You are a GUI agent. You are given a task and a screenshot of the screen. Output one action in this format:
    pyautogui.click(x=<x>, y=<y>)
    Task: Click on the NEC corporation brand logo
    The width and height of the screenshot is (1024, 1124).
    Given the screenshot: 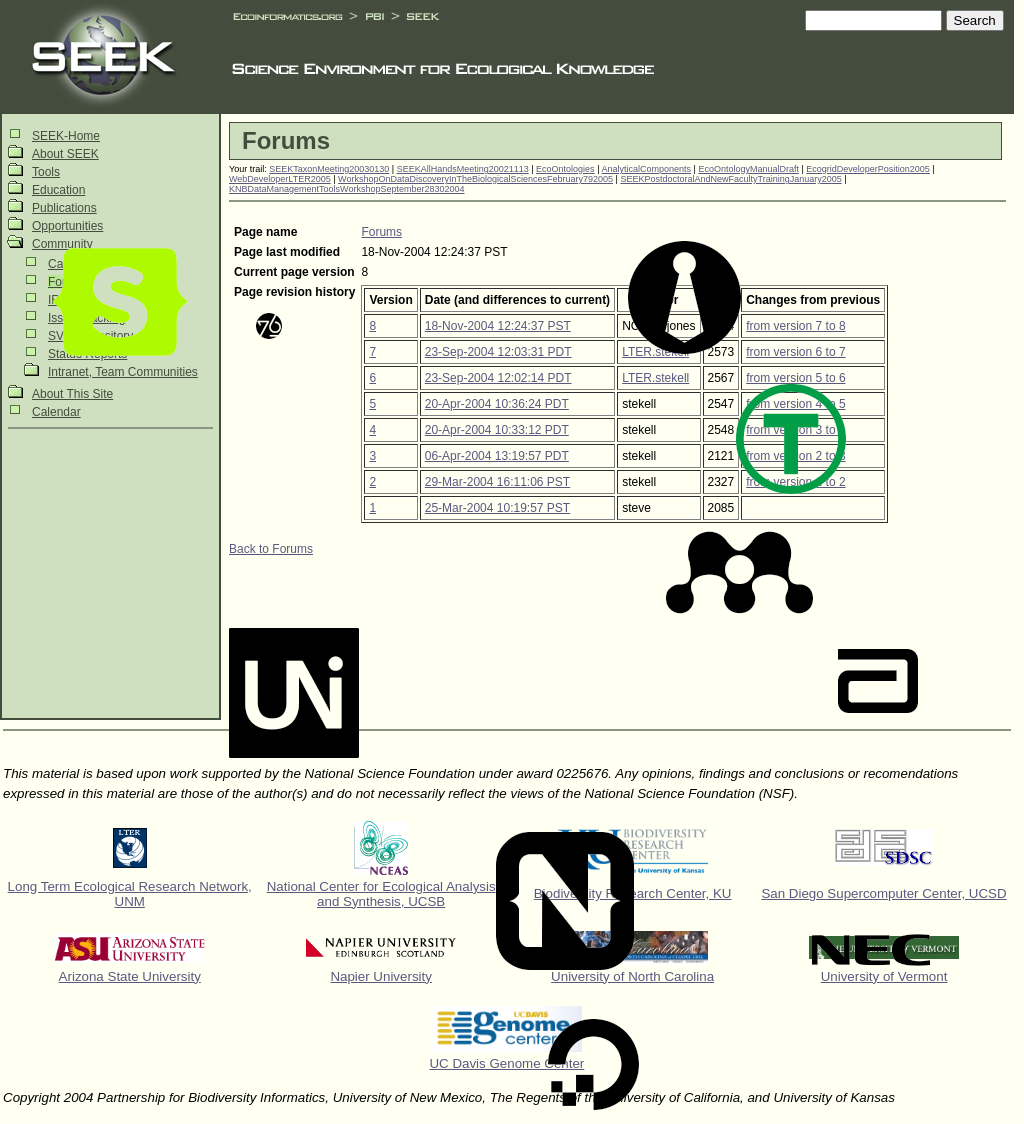 What is the action you would take?
    pyautogui.click(x=871, y=950)
    